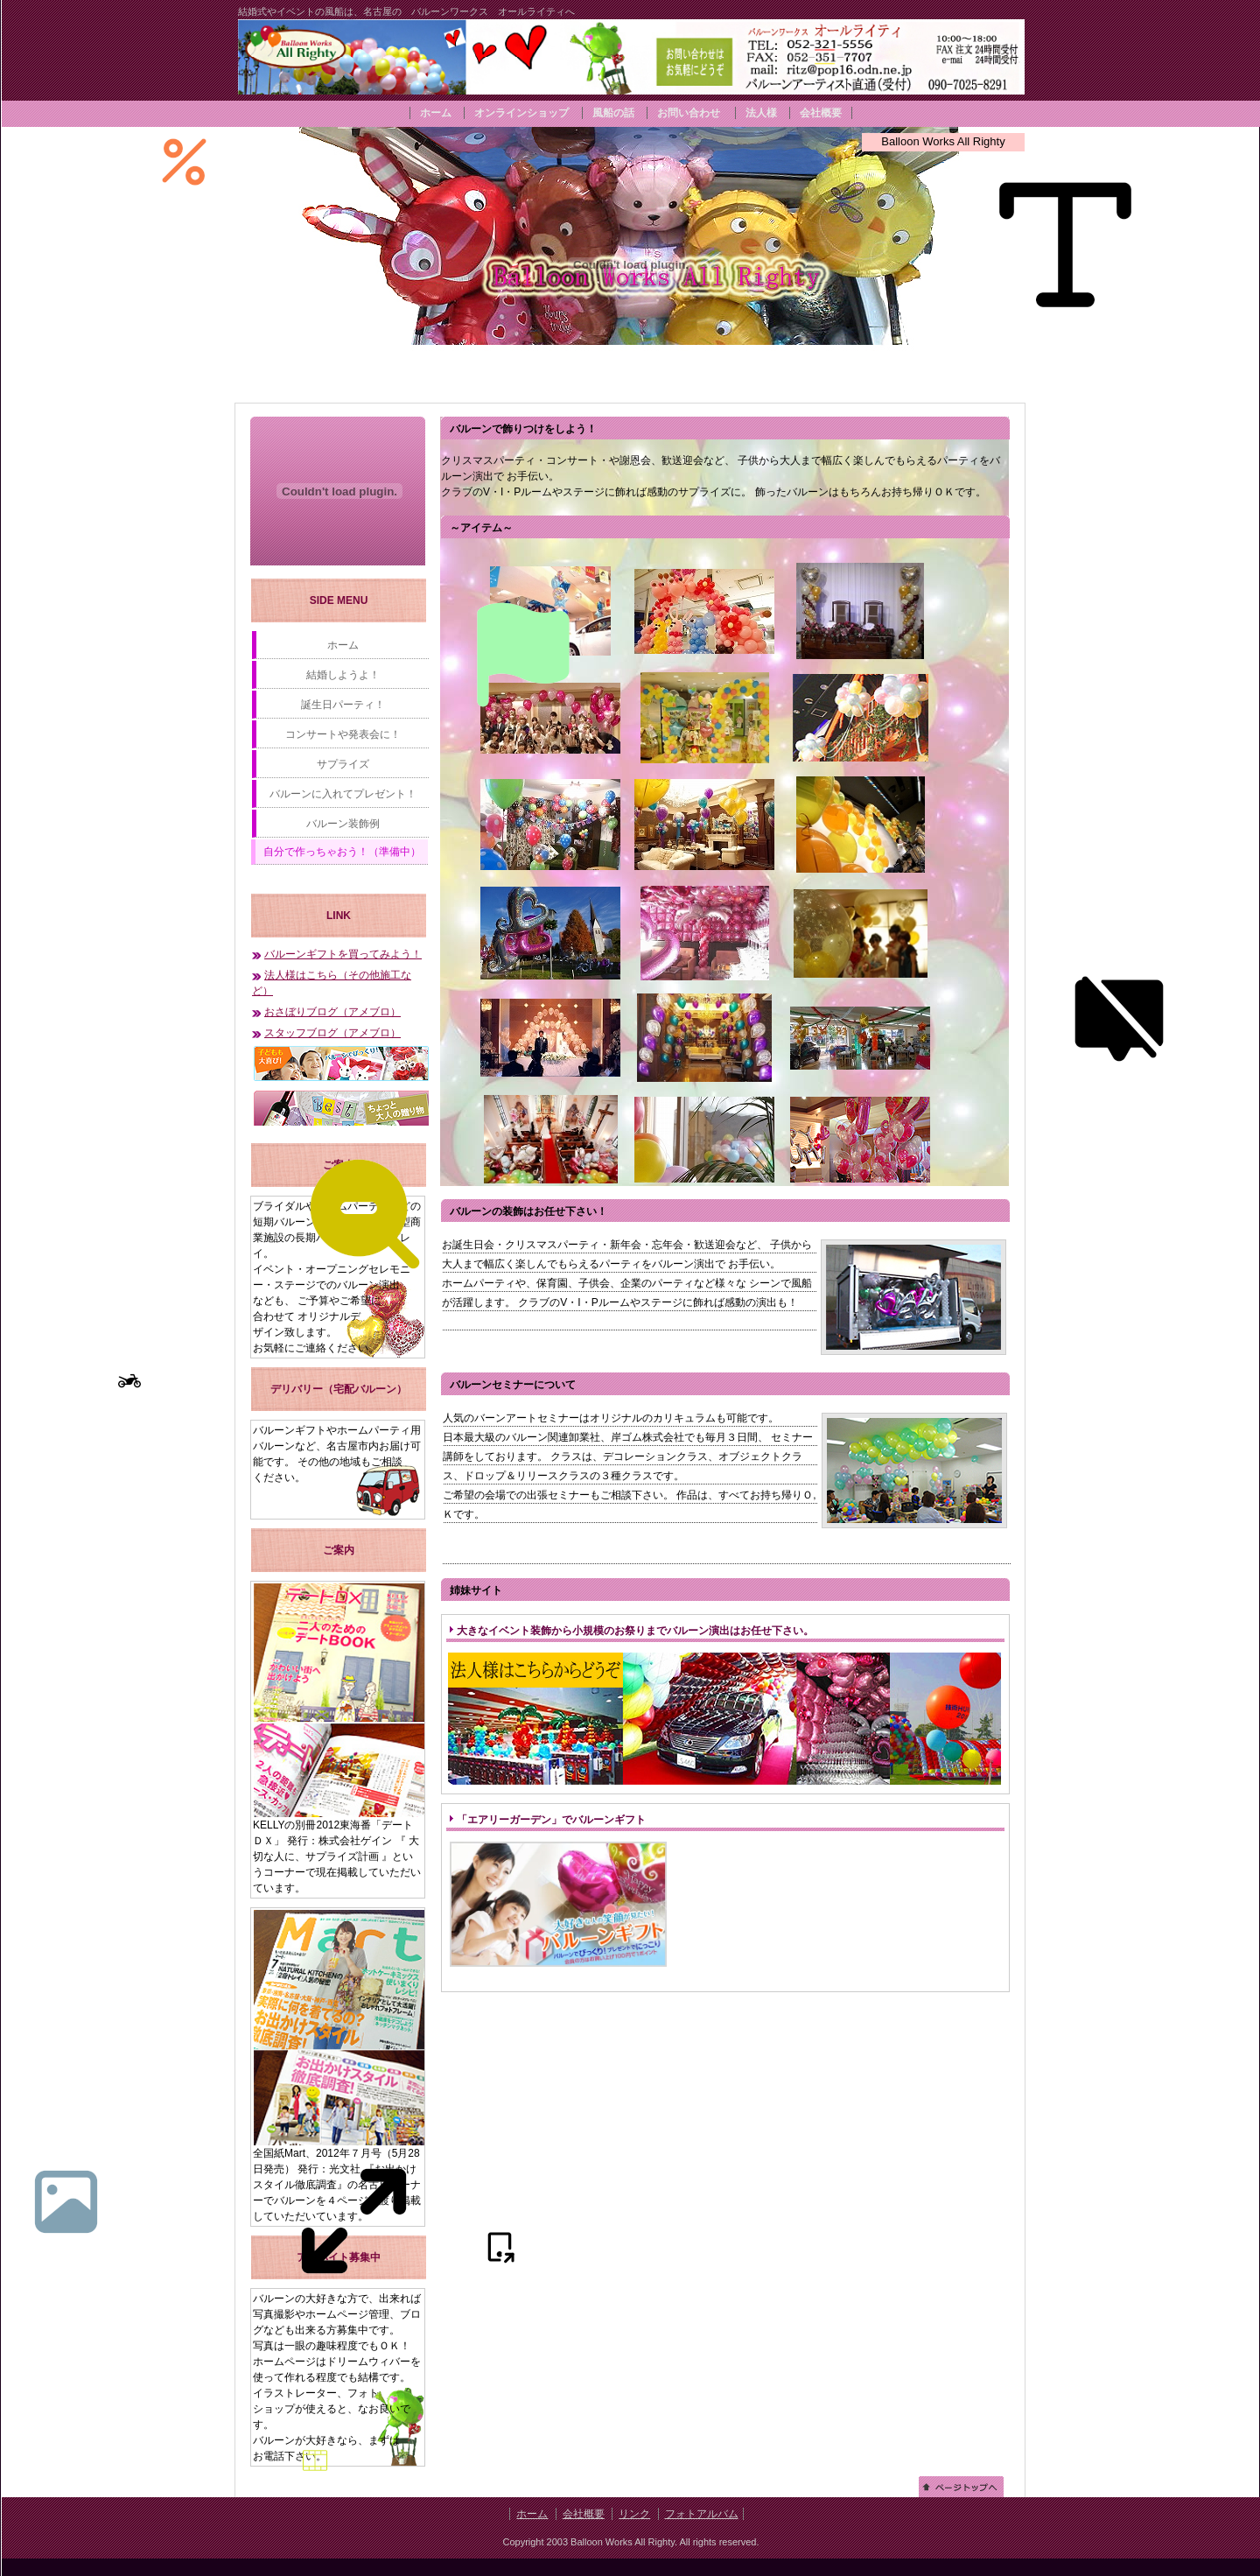 The height and width of the screenshot is (2576, 1260). I want to click on expand to full screen, so click(354, 2221).